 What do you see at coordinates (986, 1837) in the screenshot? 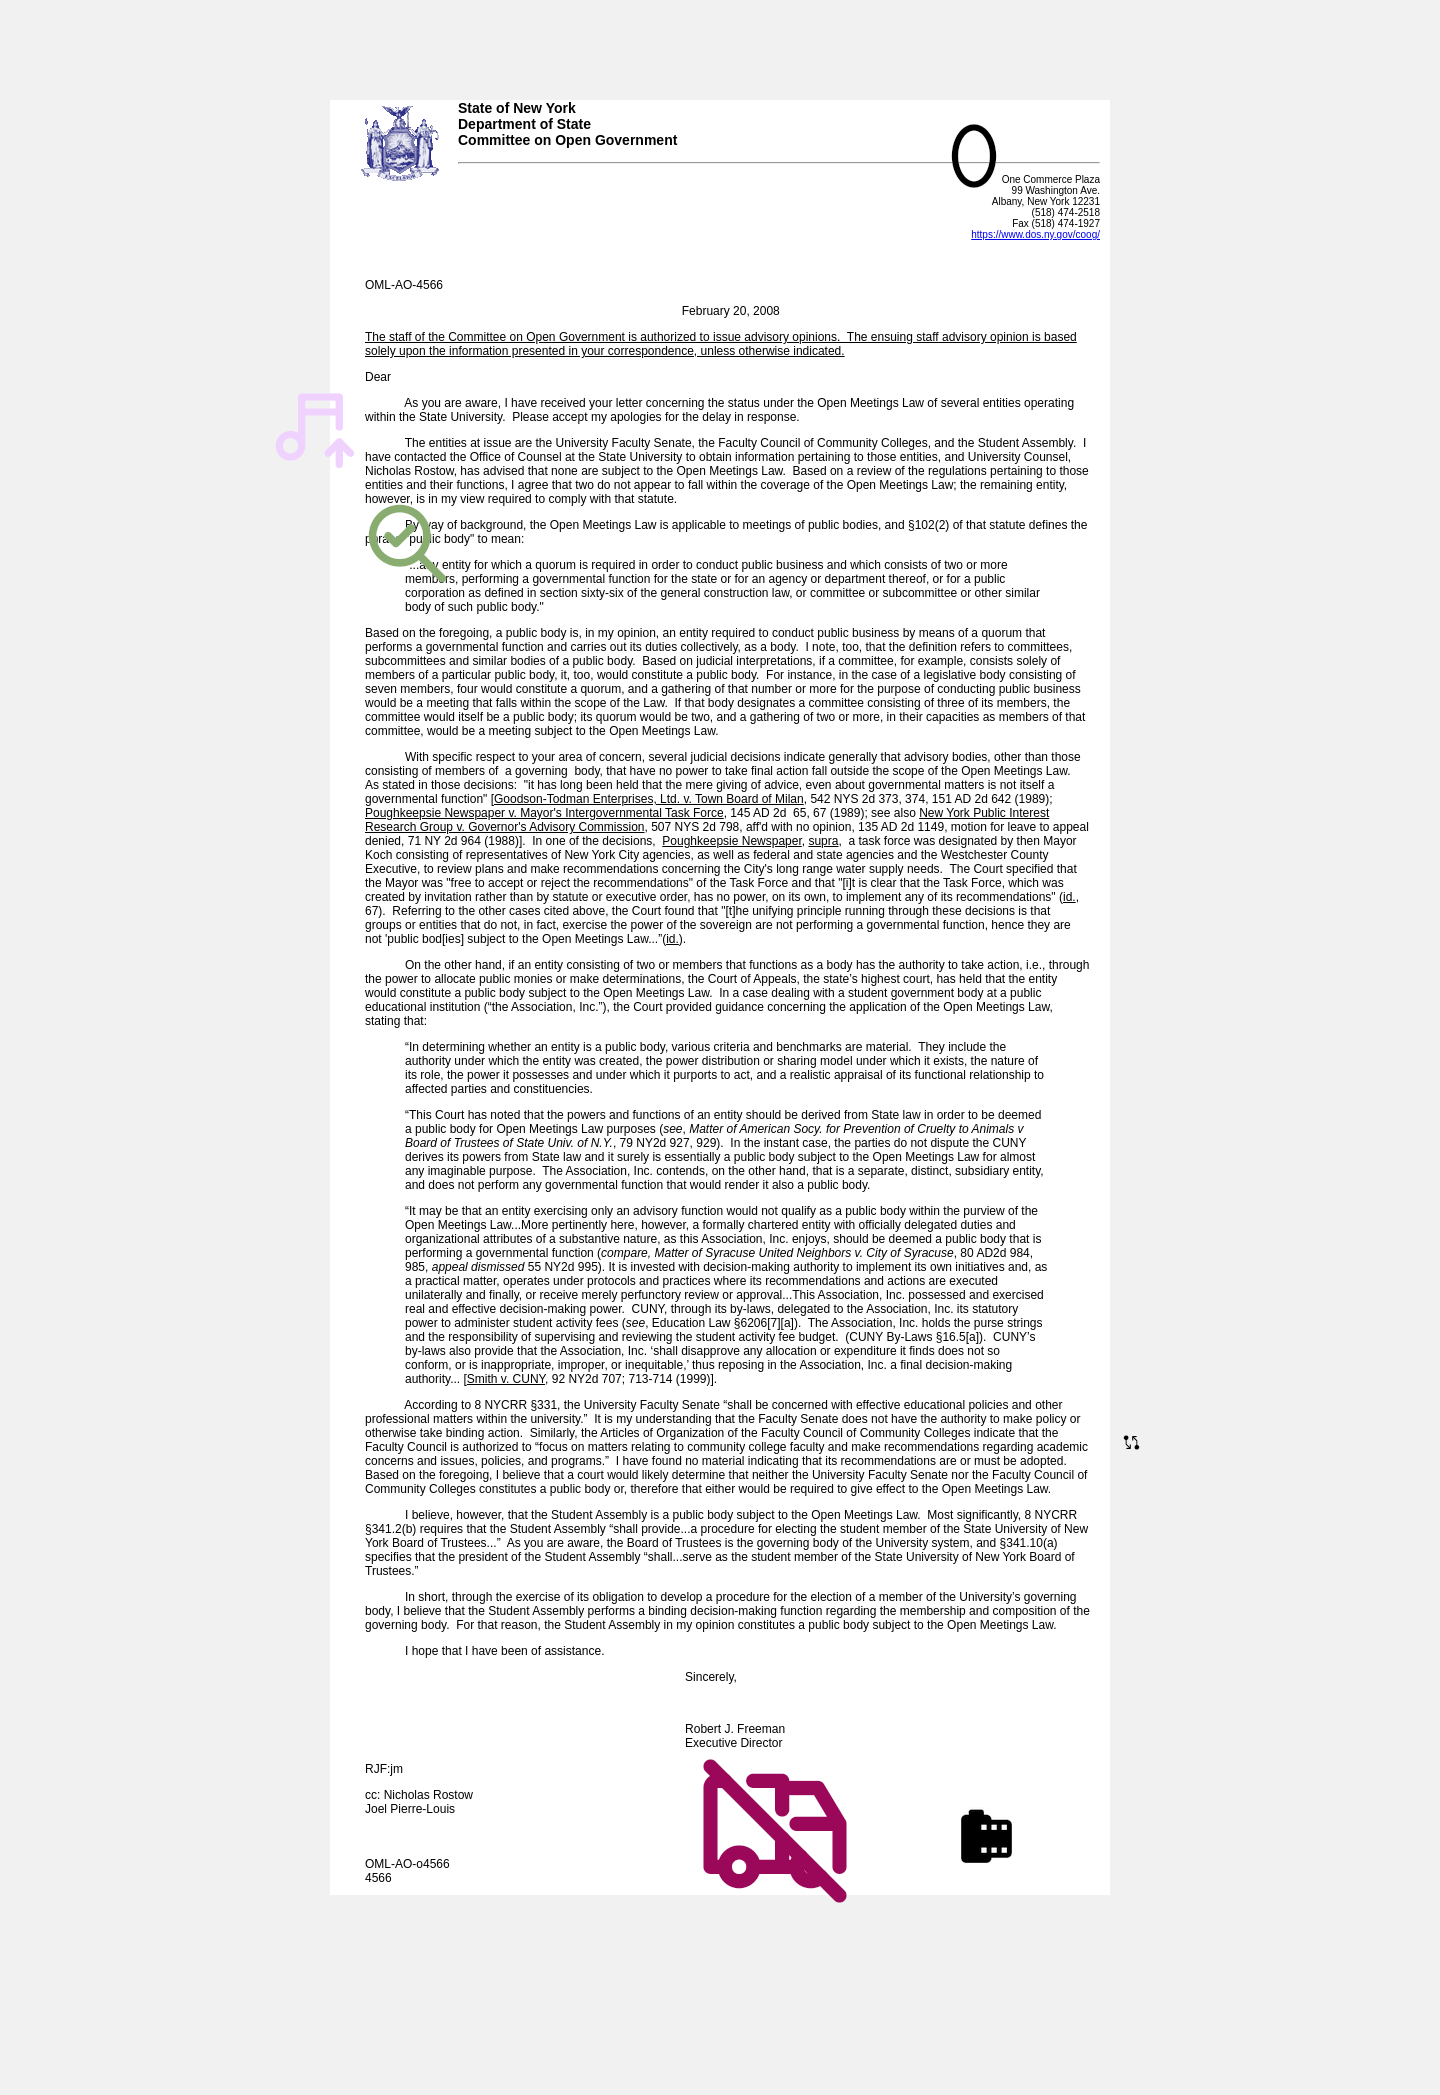
I see `access photos from camera roll` at bounding box center [986, 1837].